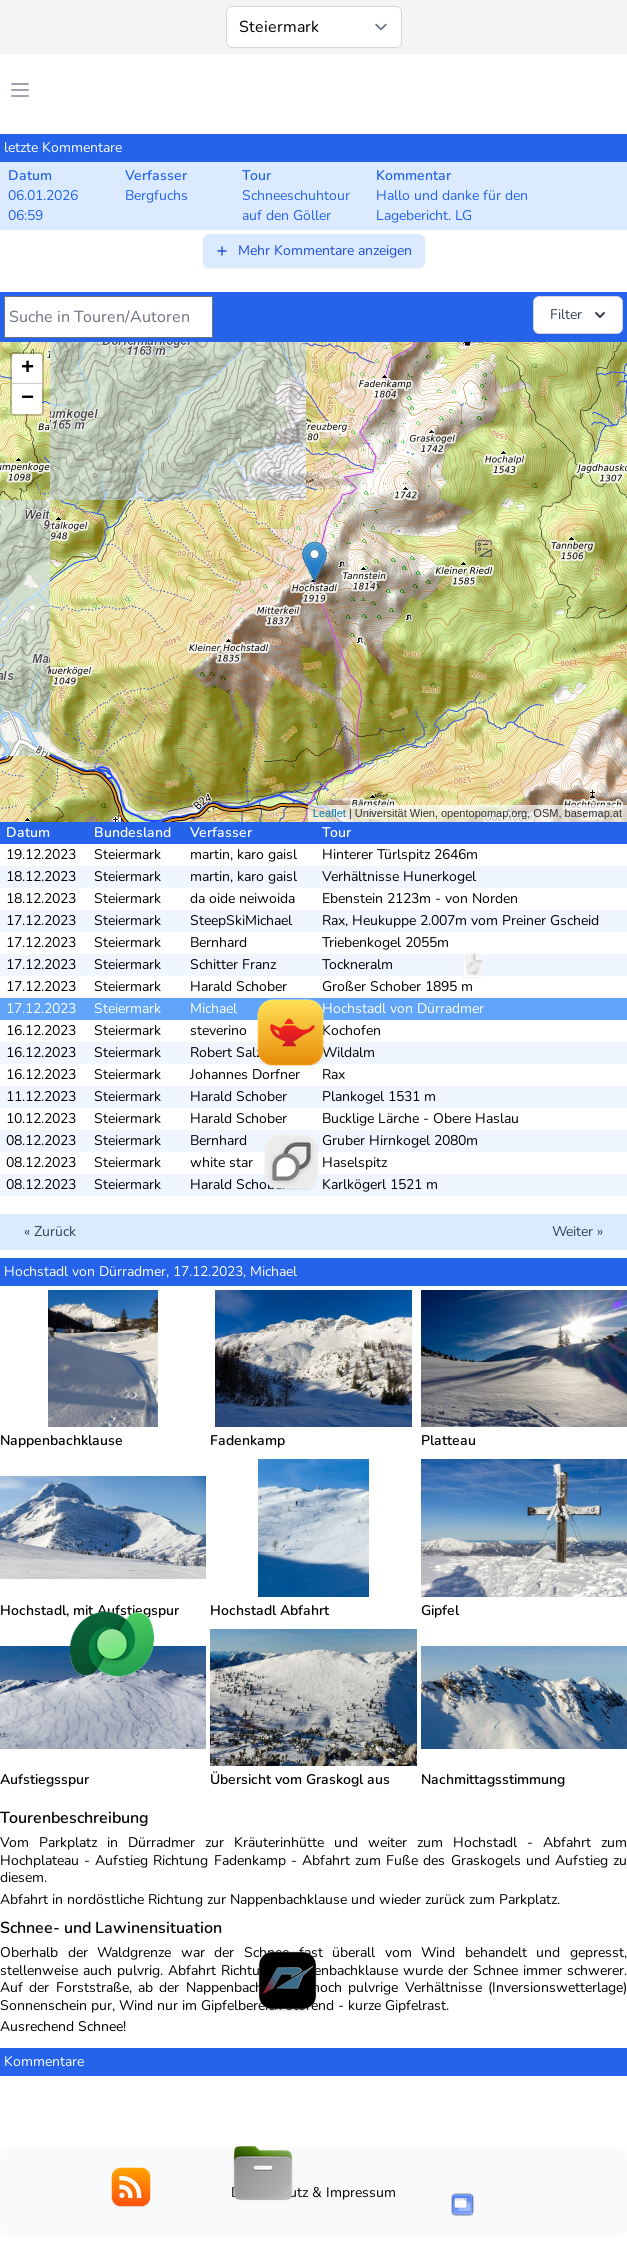 This screenshot has width=627, height=2258. What do you see at coordinates (287, 1980) in the screenshot?
I see `launch need for speed rivals game` at bounding box center [287, 1980].